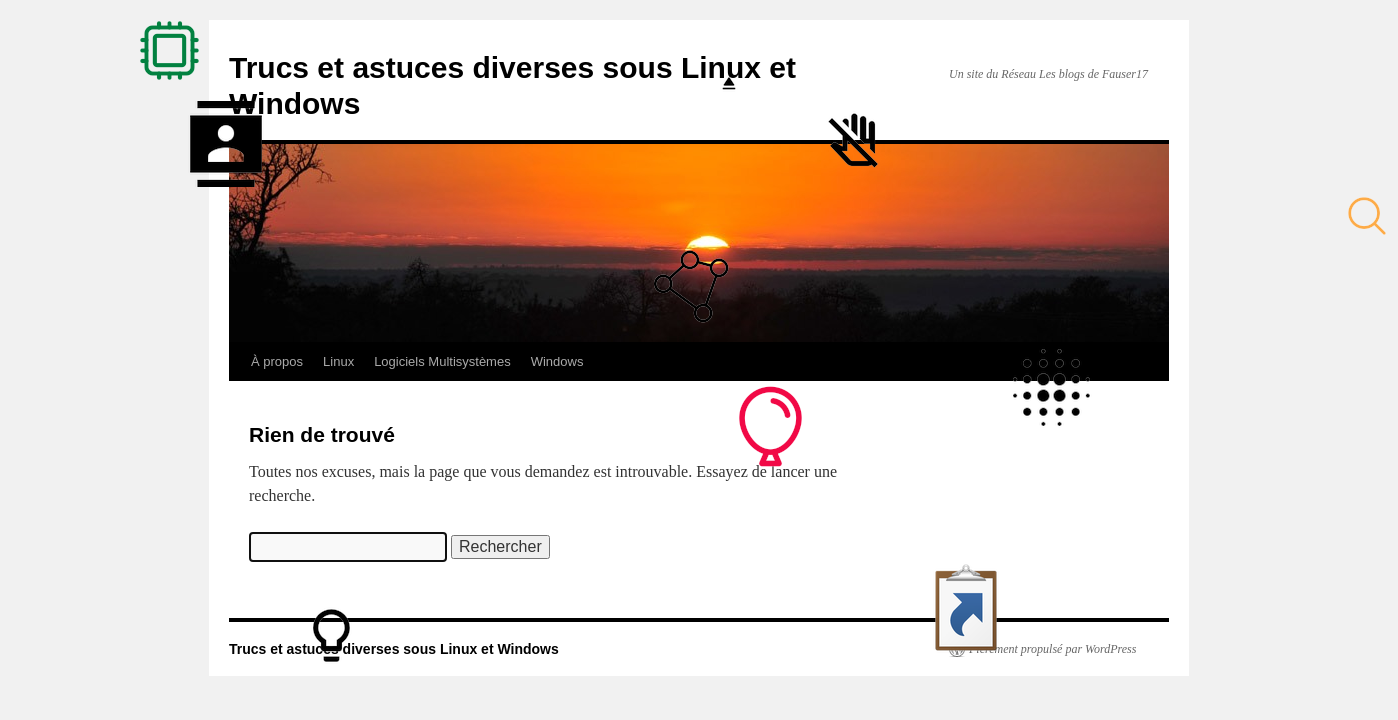  Describe the element at coordinates (729, 83) in the screenshot. I see `eject media or disc` at that location.